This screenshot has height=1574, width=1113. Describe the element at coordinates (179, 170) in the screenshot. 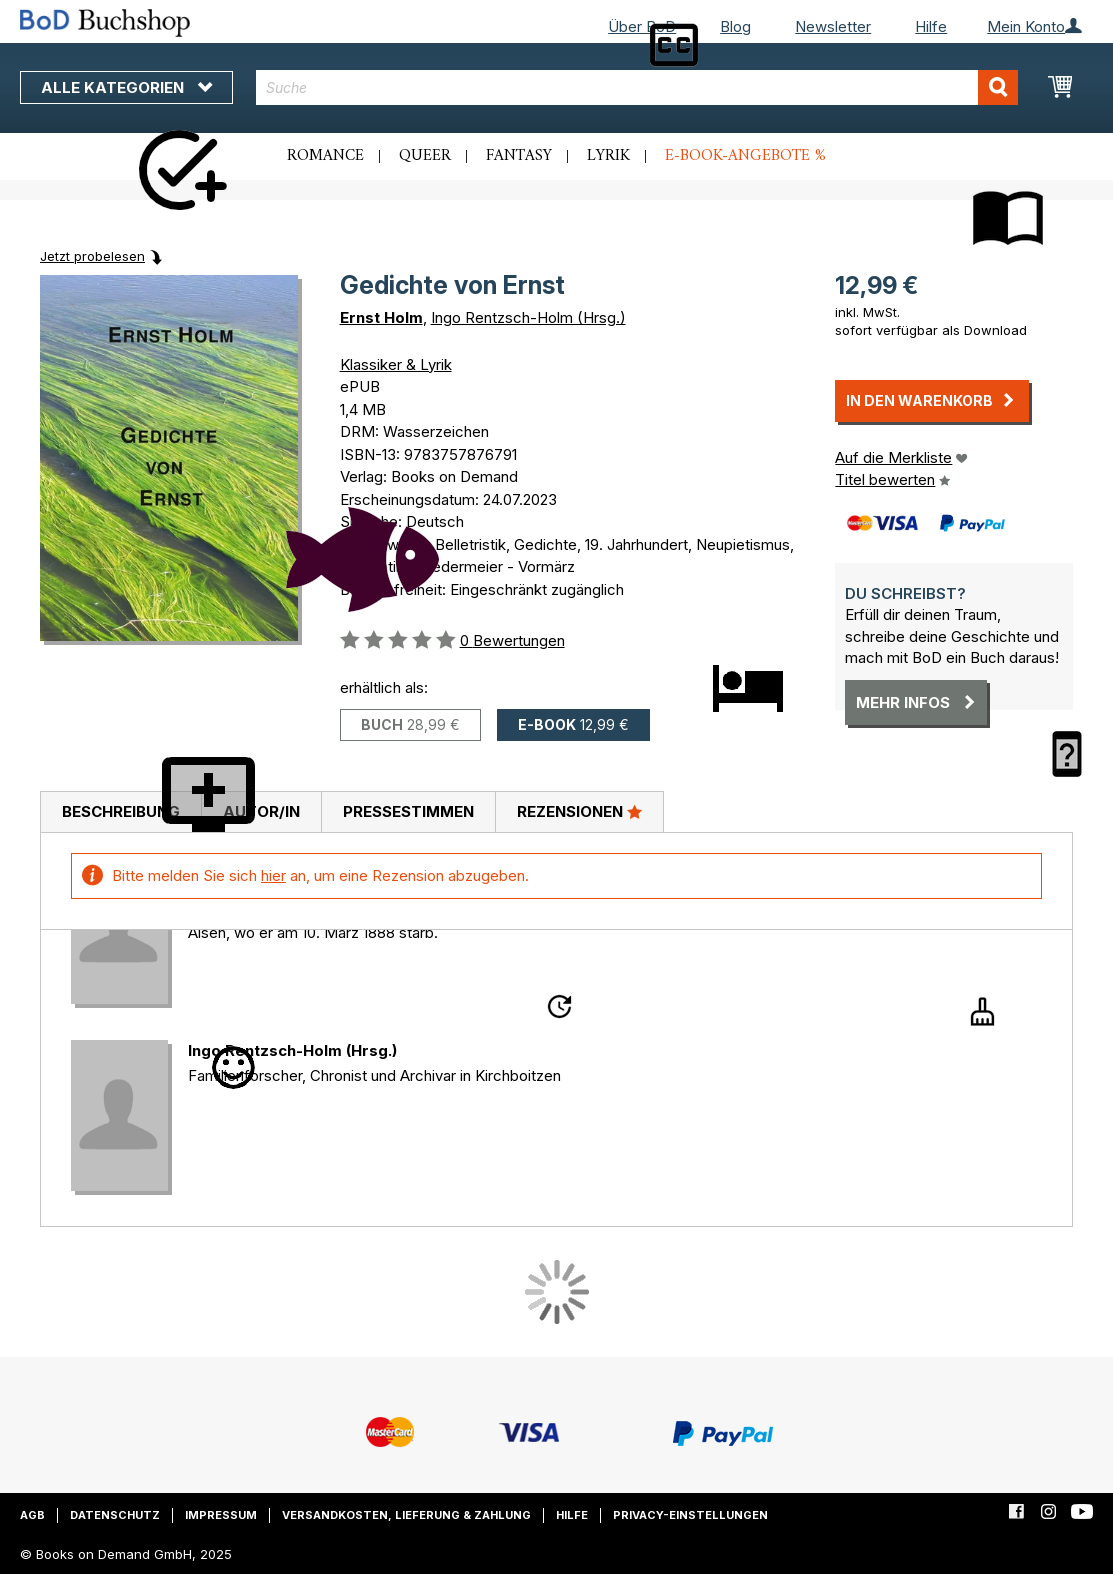

I see `add a new task to your list` at that location.